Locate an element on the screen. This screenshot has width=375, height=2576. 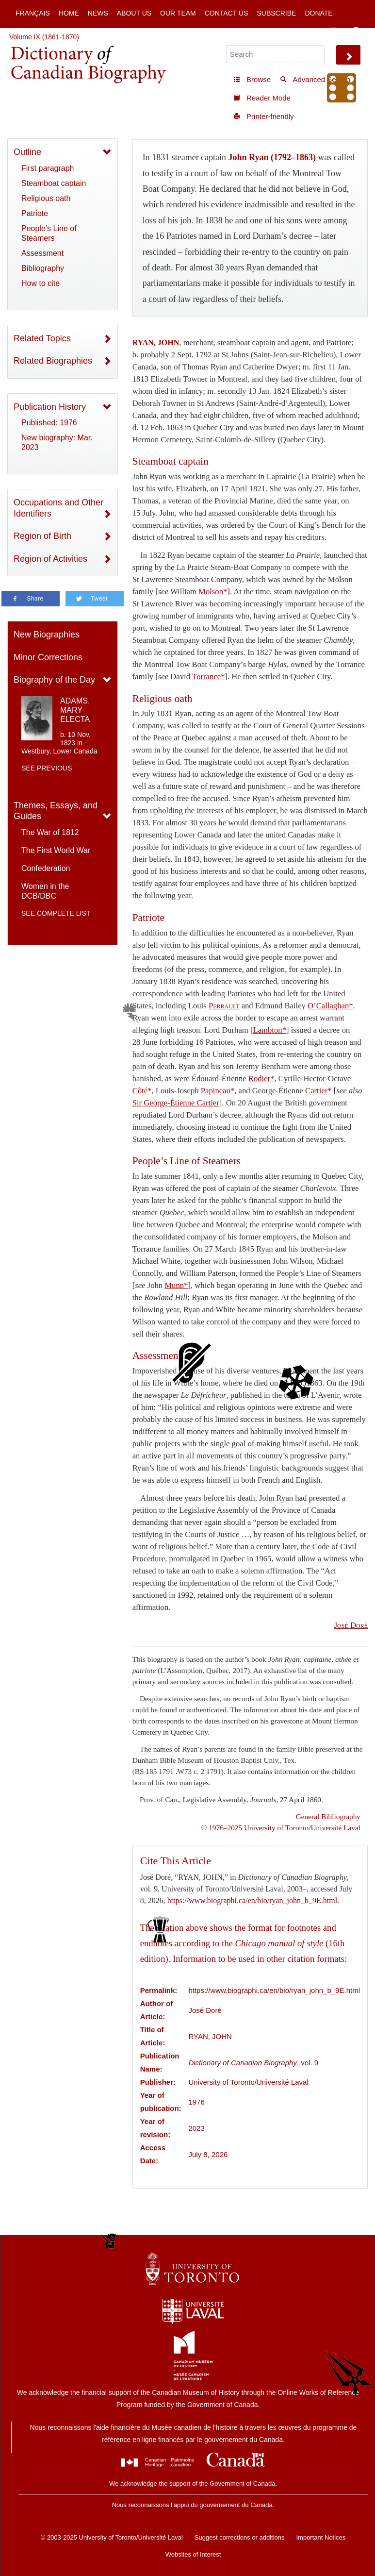
activate cold or freeze mode is located at coordinates (296, 1382).